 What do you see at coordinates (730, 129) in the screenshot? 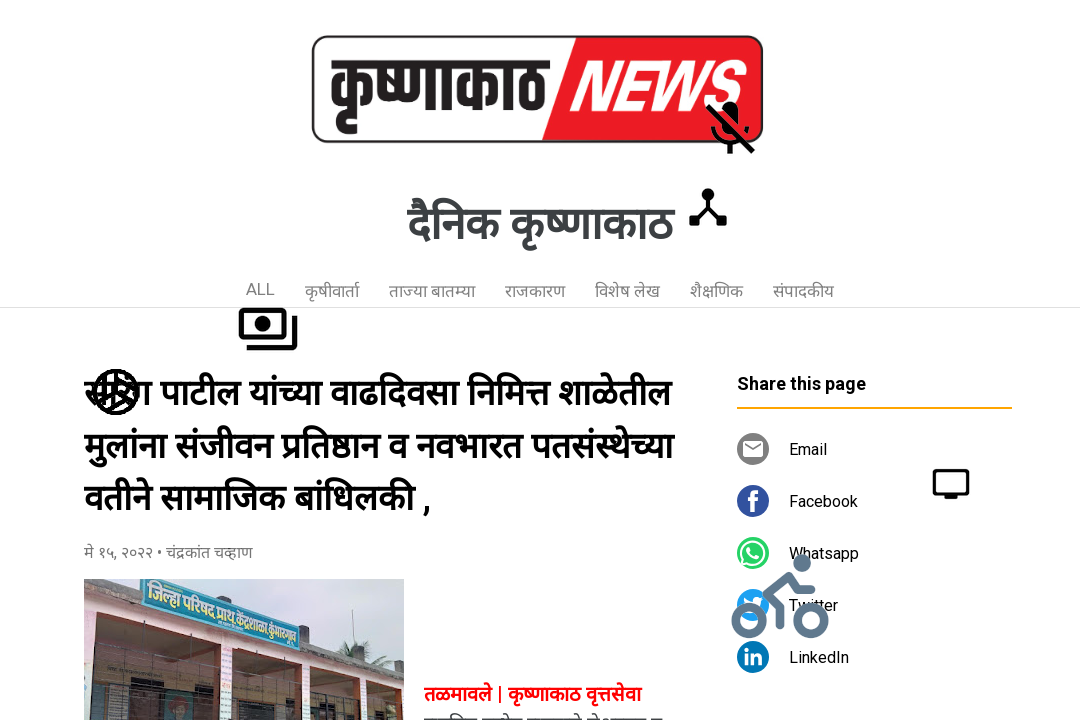
I see `mute your microphone` at bounding box center [730, 129].